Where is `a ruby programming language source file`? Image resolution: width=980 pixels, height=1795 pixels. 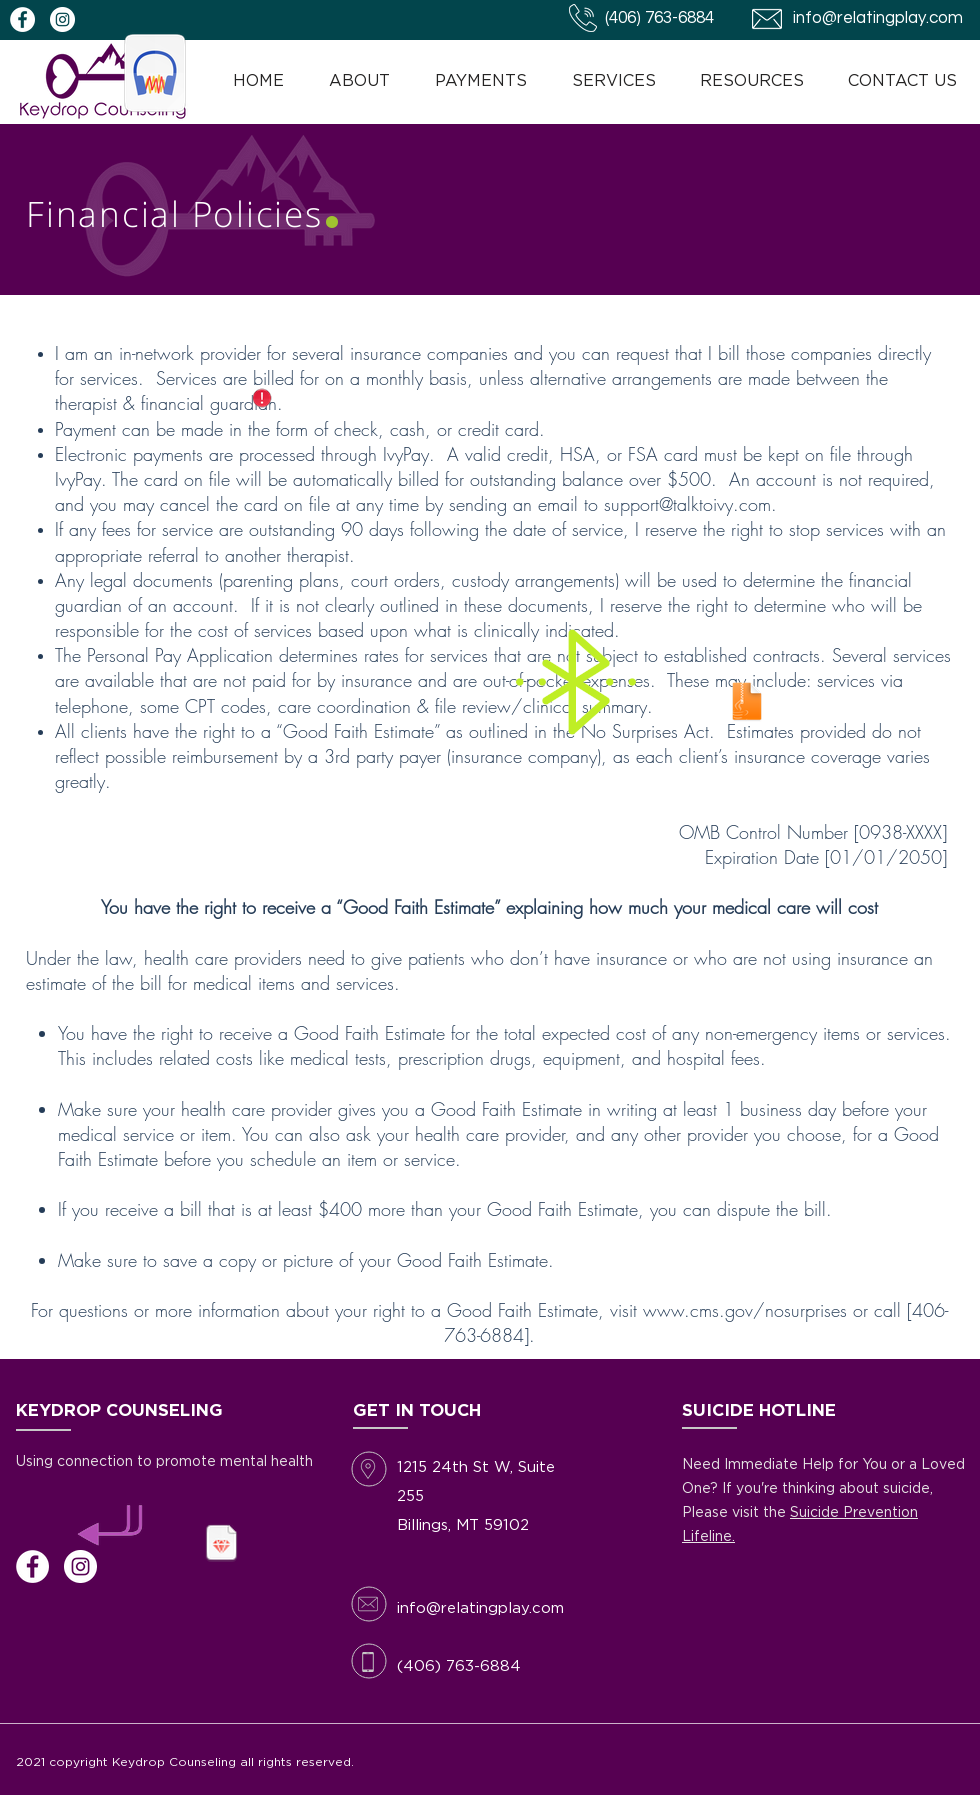
a ruby programming language source file is located at coordinates (221, 1542).